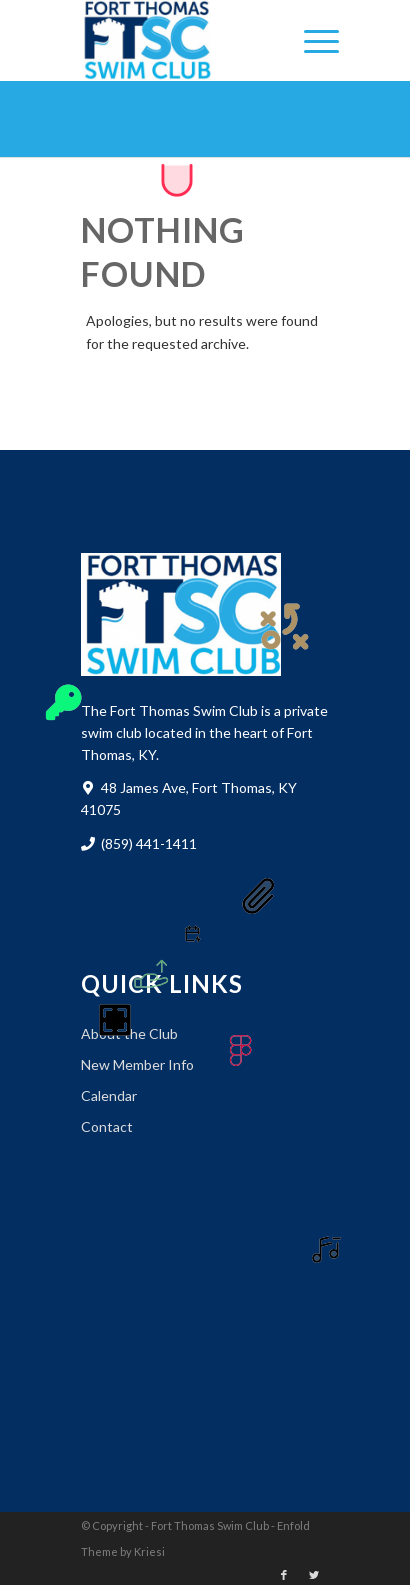 This screenshot has width=410, height=1585. What do you see at coordinates (63, 703) in the screenshot?
I see `access security or login settings` at bounding box center [63, 703].